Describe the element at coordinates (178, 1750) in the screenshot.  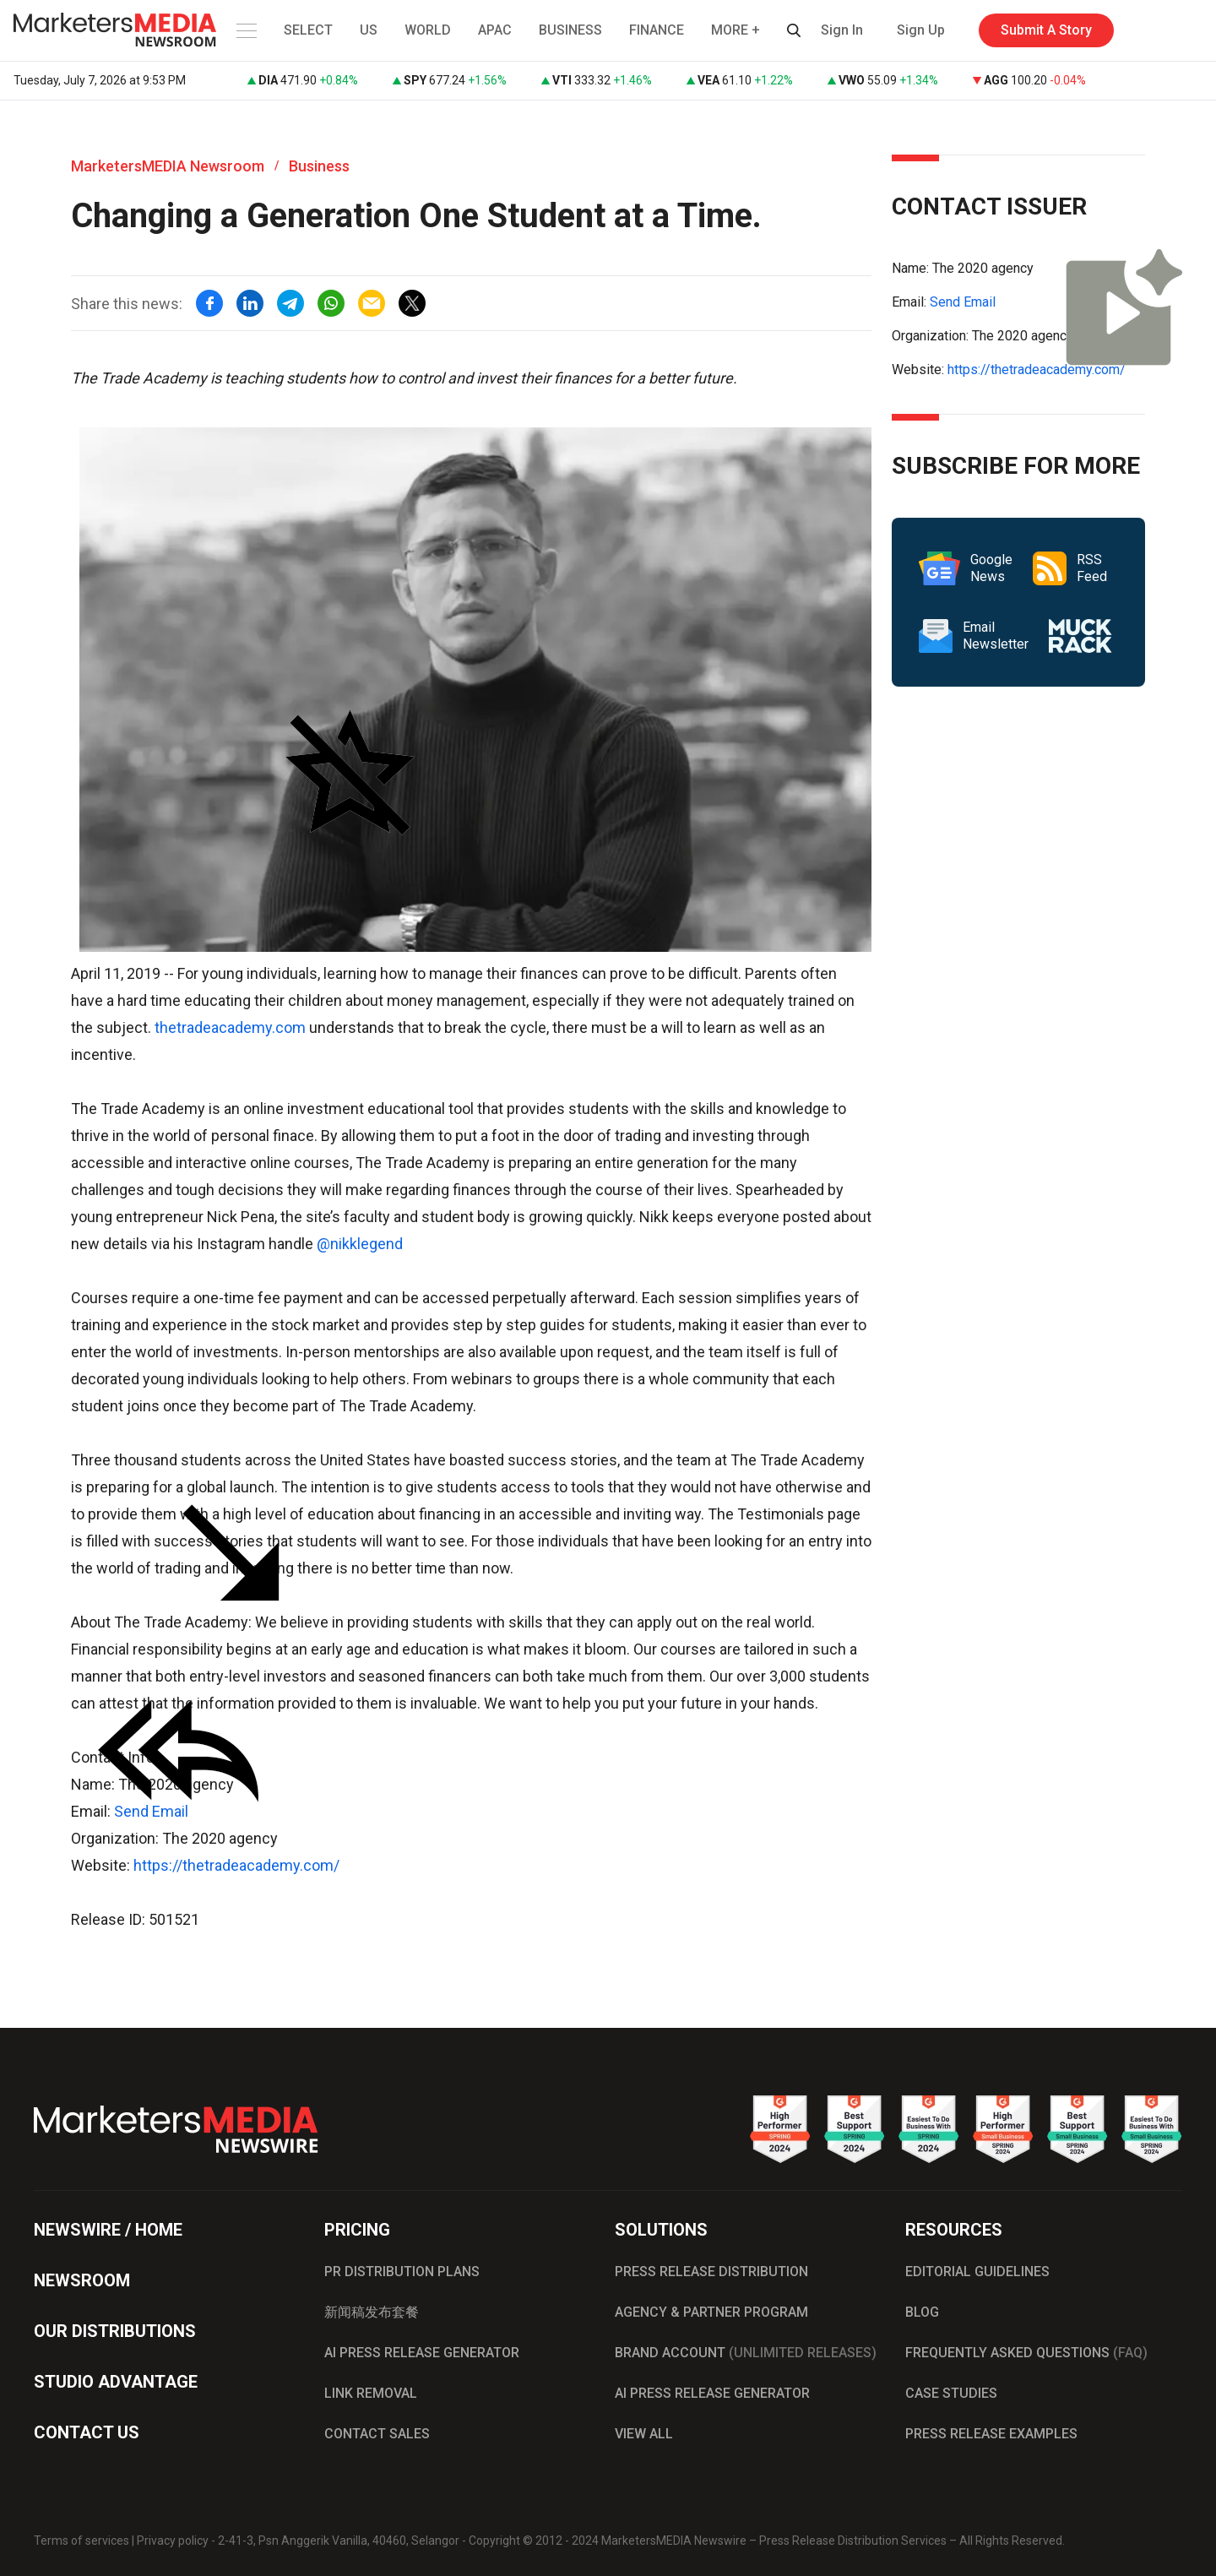
I see `reply to all recipients in an email thread` at that location.